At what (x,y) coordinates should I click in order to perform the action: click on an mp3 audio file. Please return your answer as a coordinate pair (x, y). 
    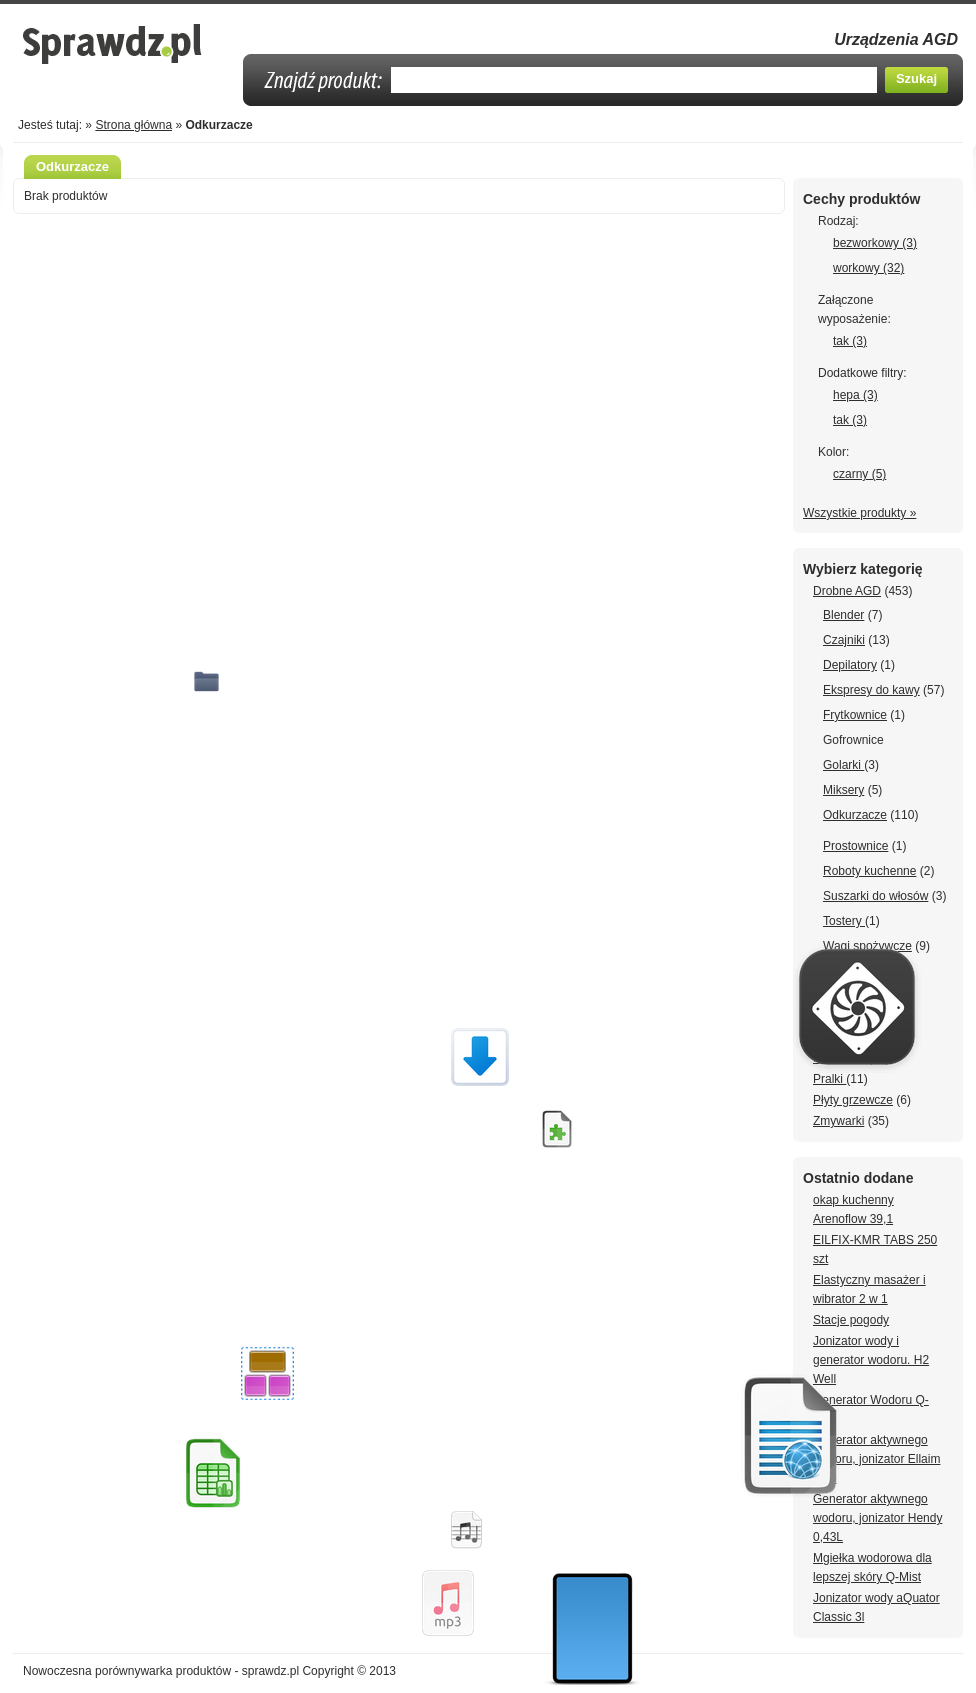
    Looking at the image, I should click on (448, 1603).